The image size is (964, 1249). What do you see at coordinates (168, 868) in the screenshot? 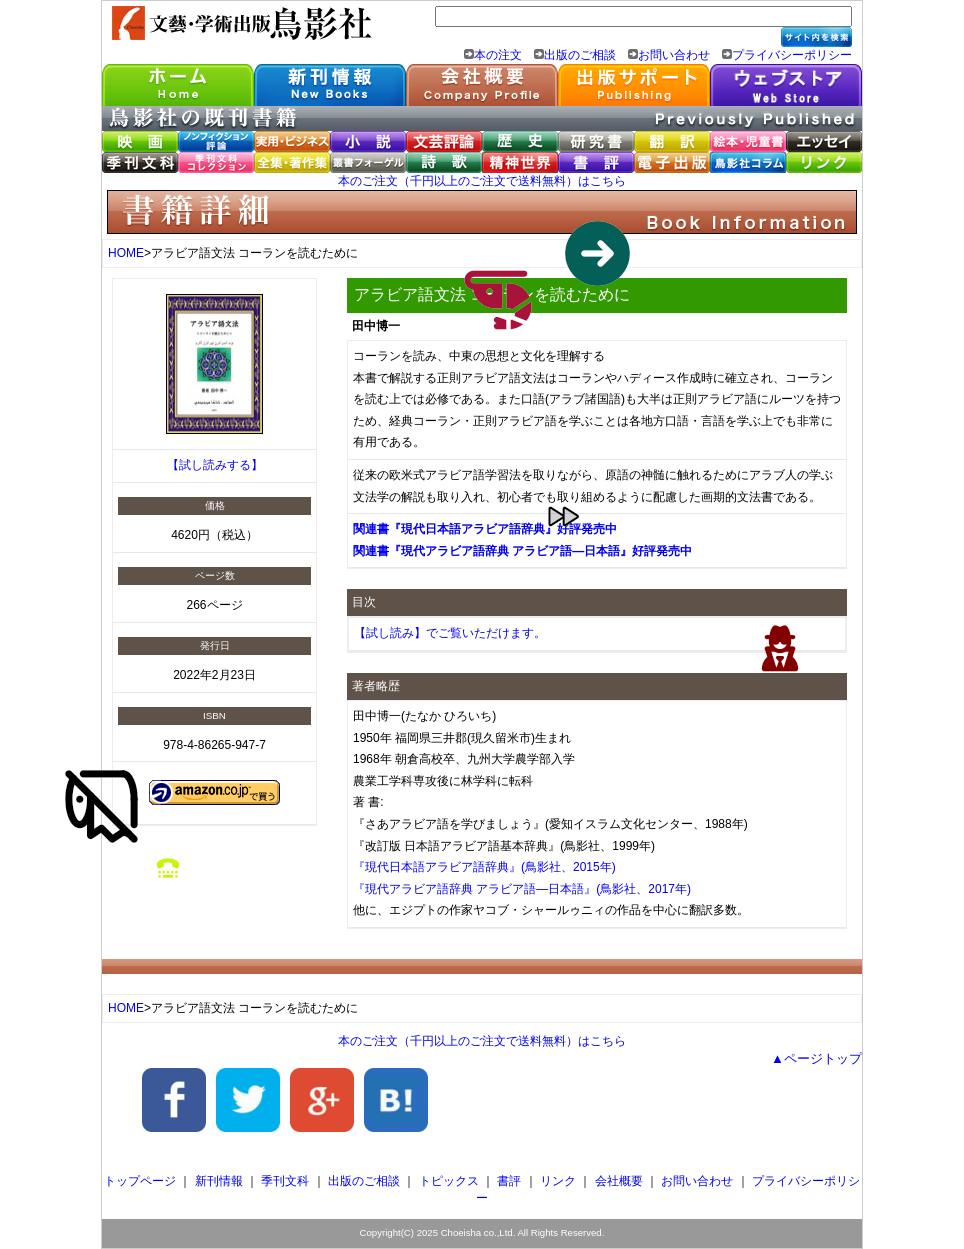
I see `access TTY or text telephone services` at bounding box center [168, 868].